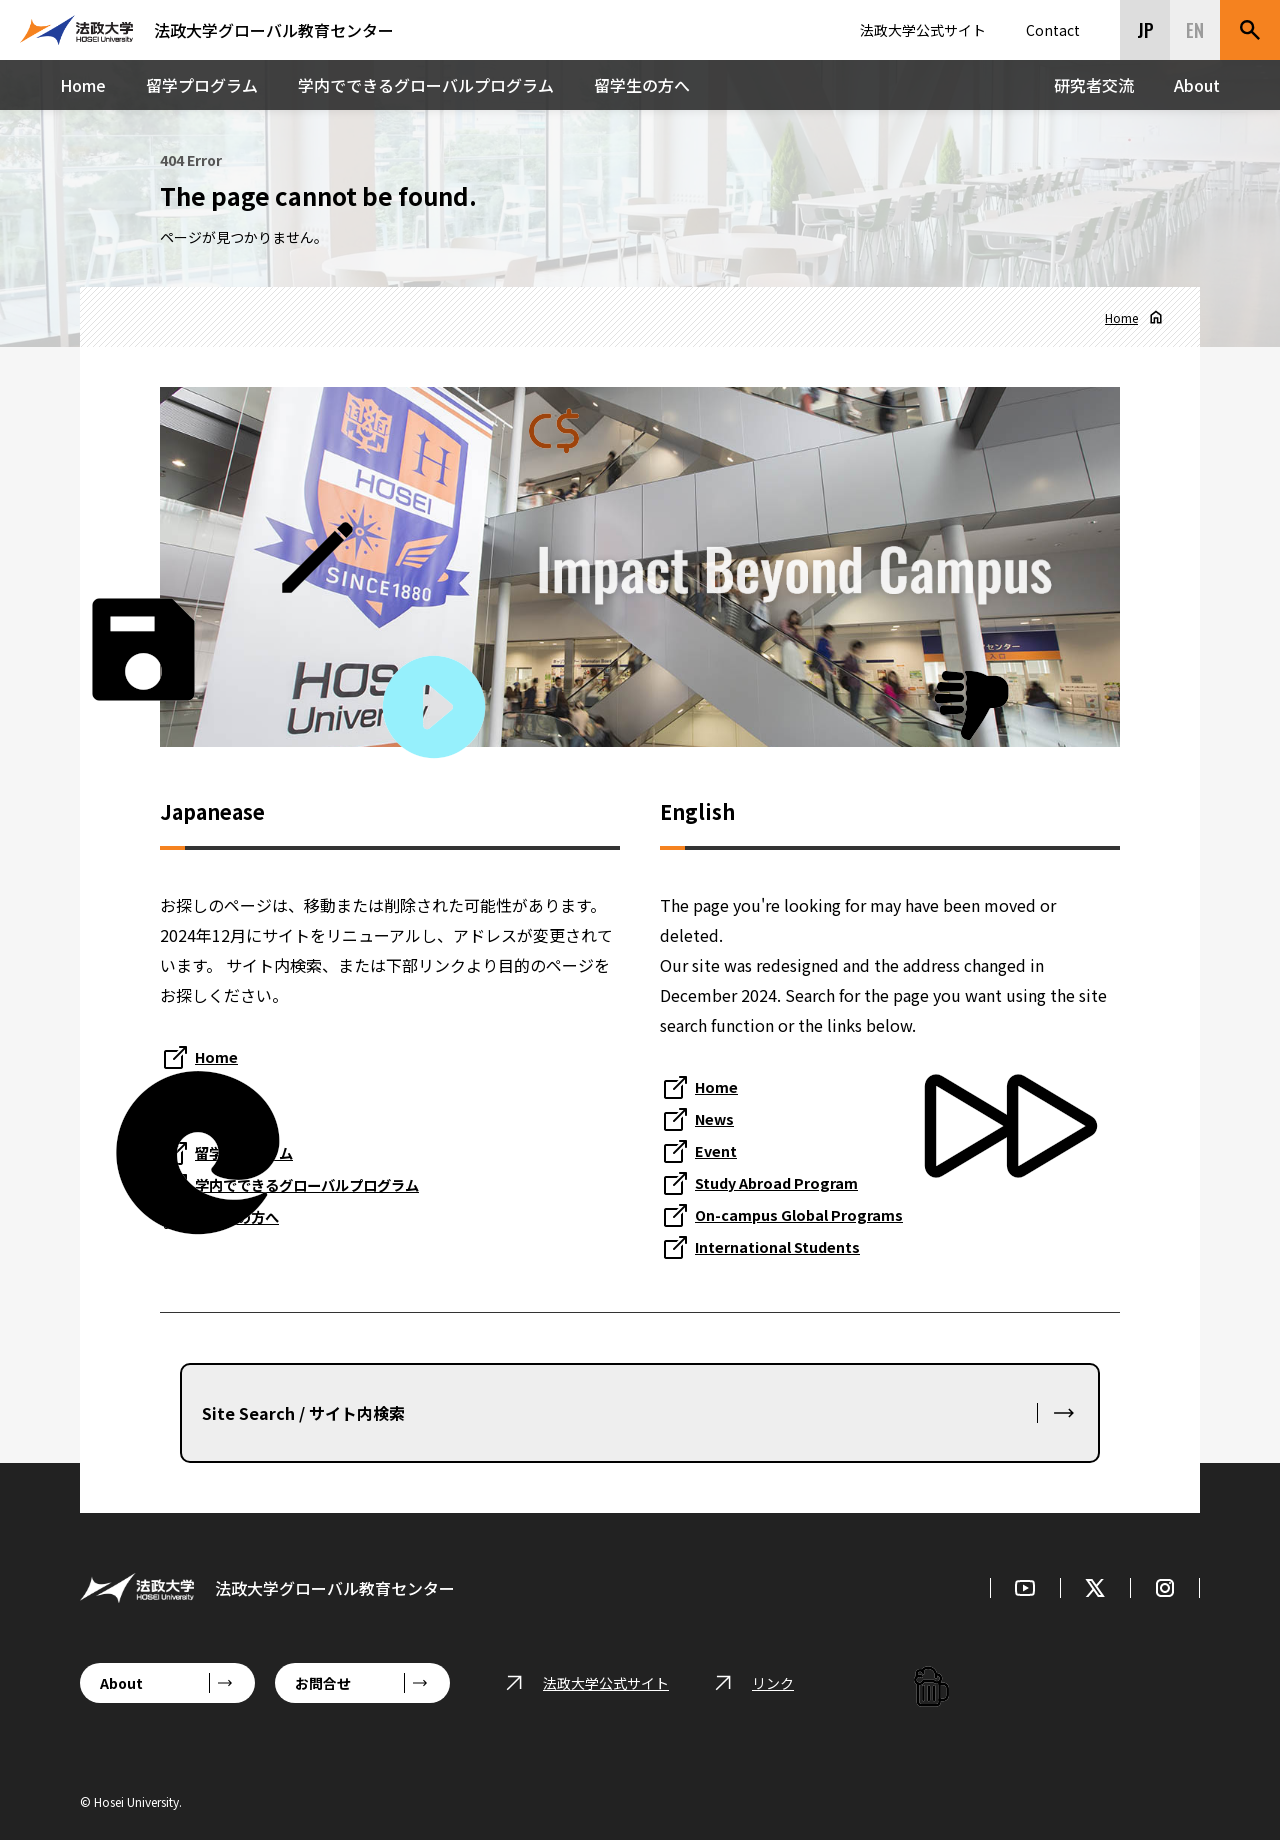  I want to click on indicates canadian dollar currency, so click(554, 431).